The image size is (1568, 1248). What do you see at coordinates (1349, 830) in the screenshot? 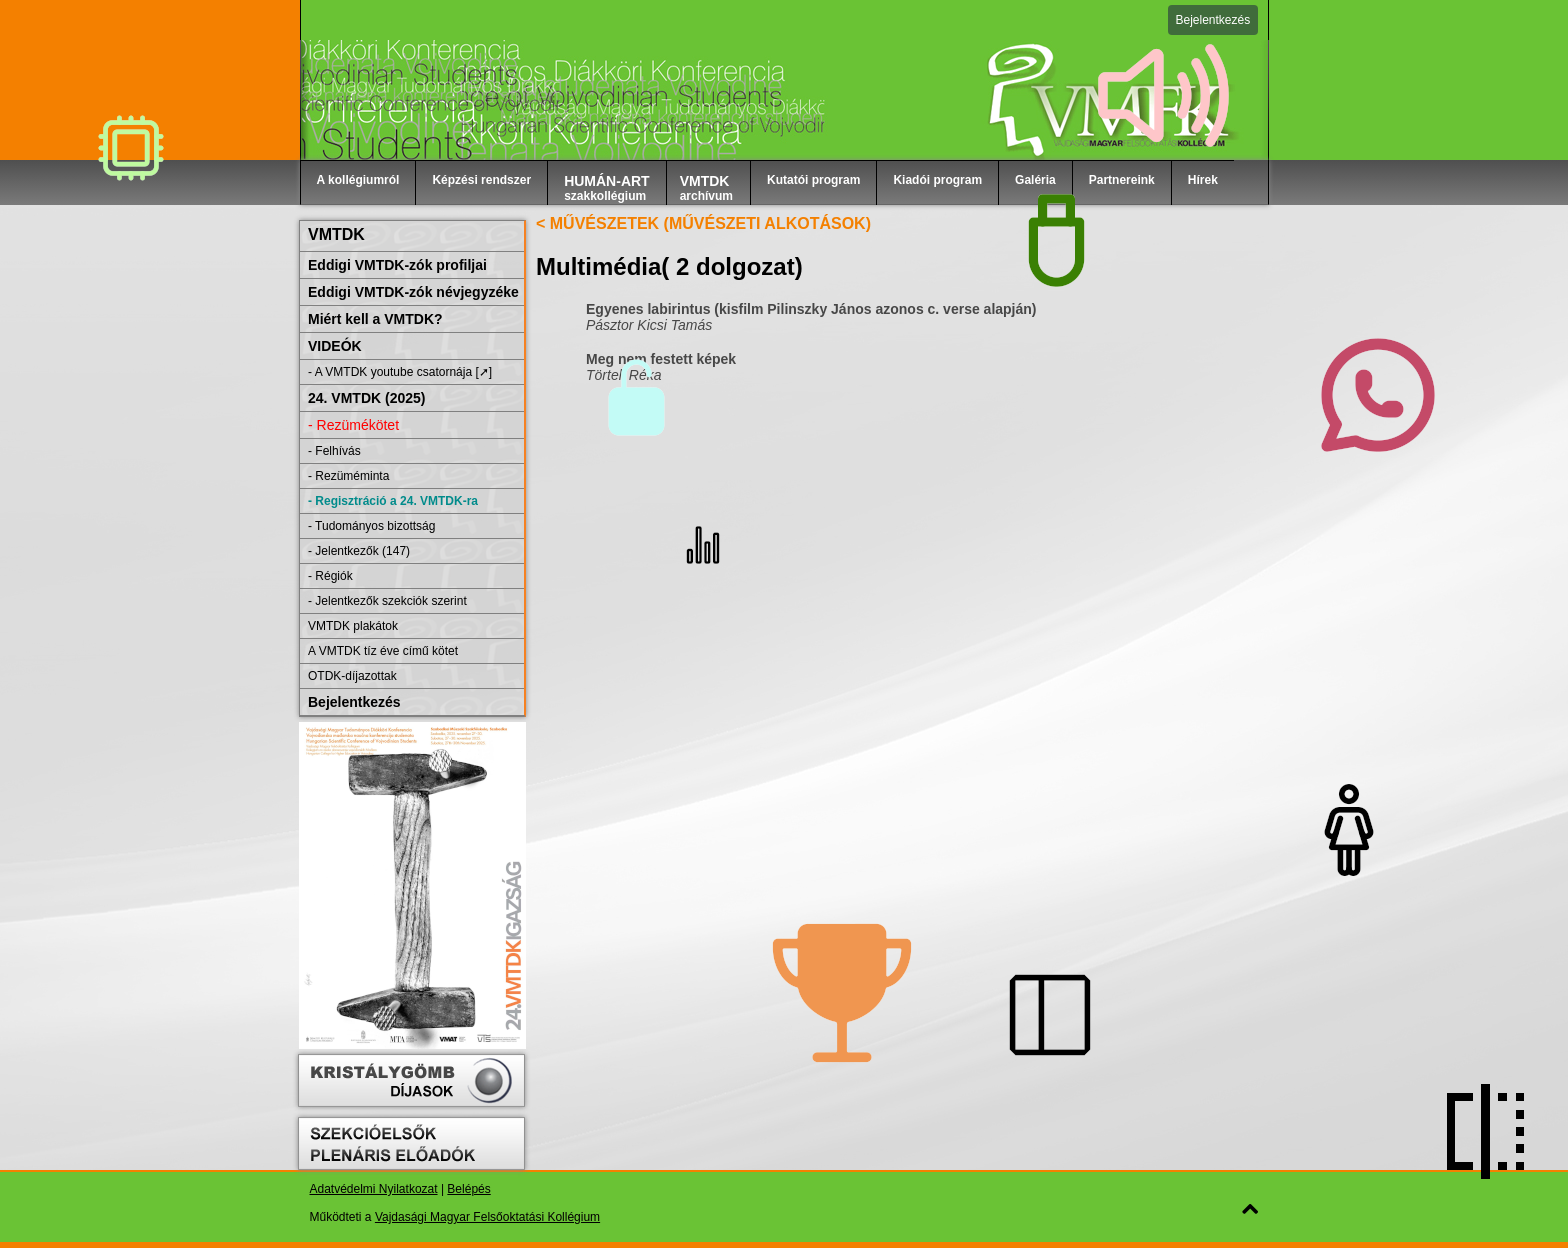
I see `indicates women's restroom or facilities` at bounding box center [1349, 830].